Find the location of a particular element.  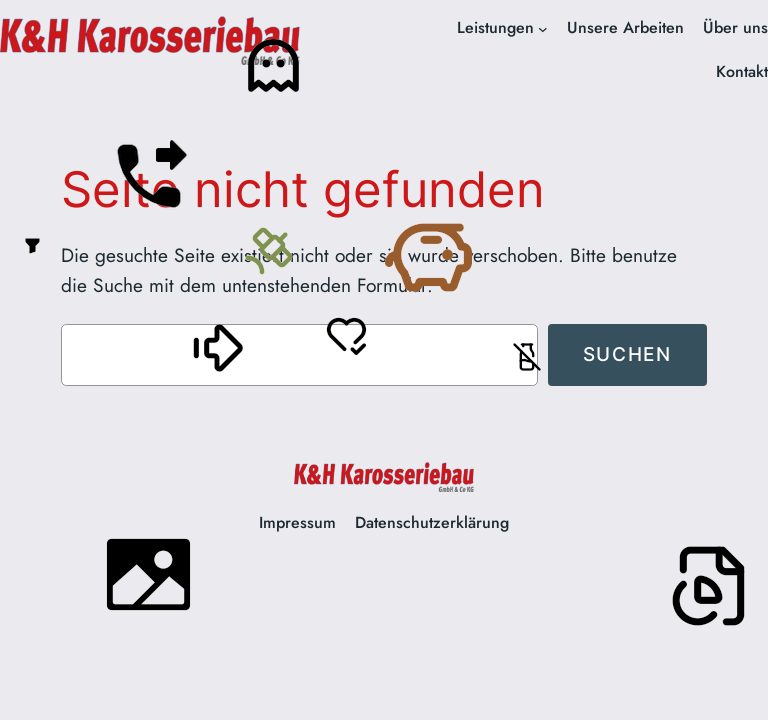

indicates a forwarded call is located at coordinates (149, 176).